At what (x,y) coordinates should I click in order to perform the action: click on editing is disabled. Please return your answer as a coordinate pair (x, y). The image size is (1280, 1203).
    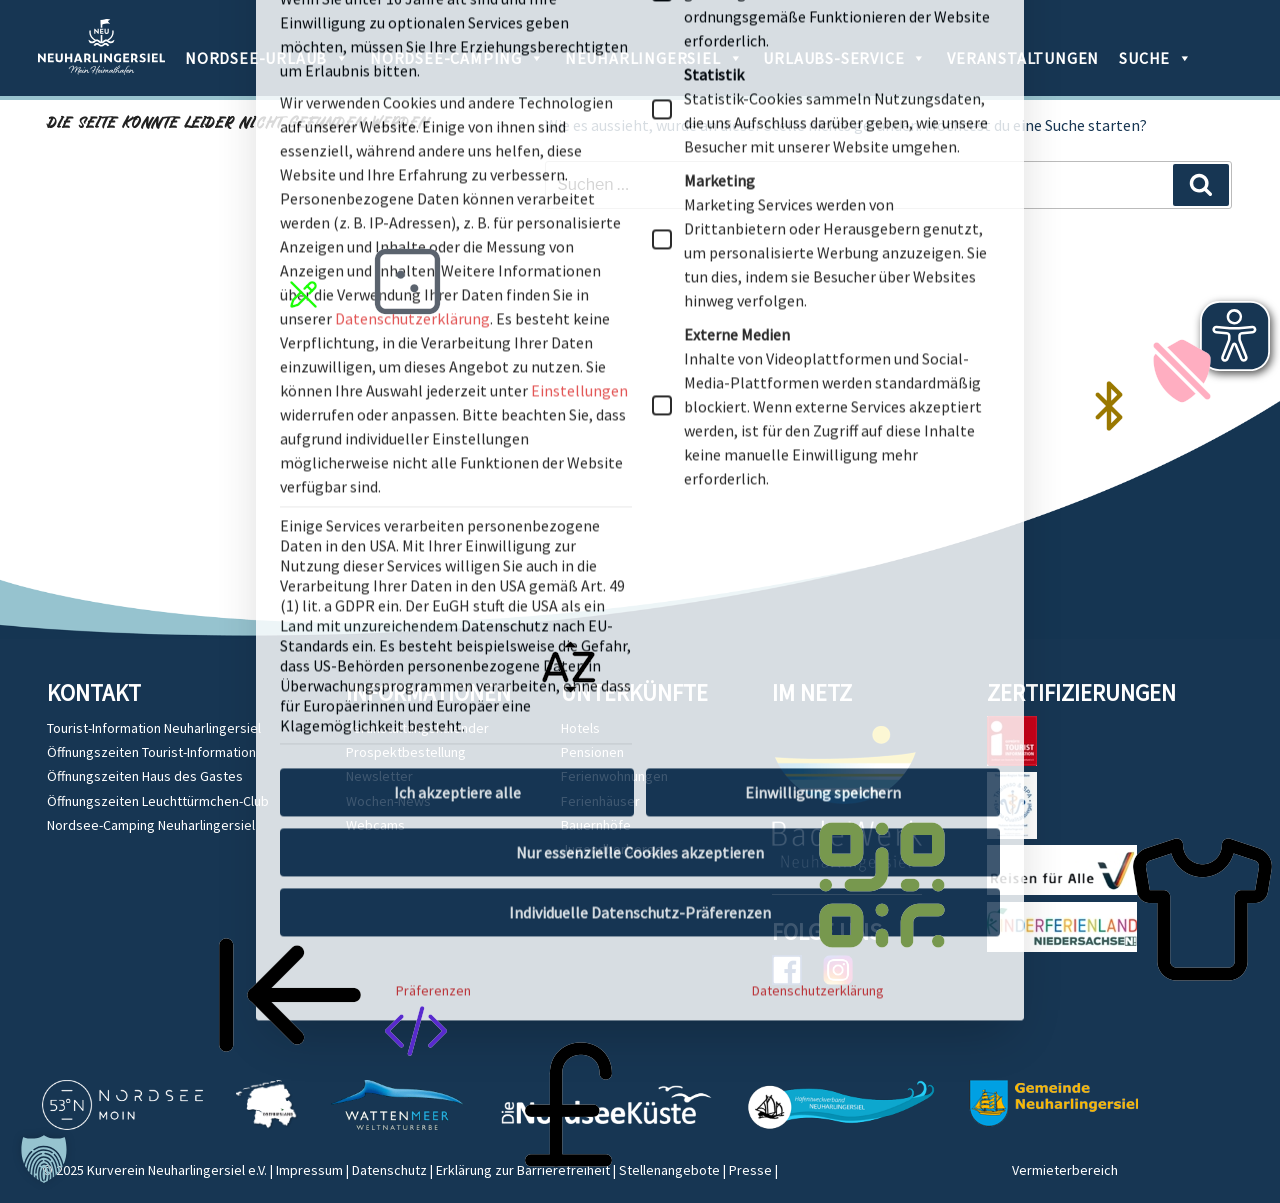
    Looking at the image, I should click on (303, 294).